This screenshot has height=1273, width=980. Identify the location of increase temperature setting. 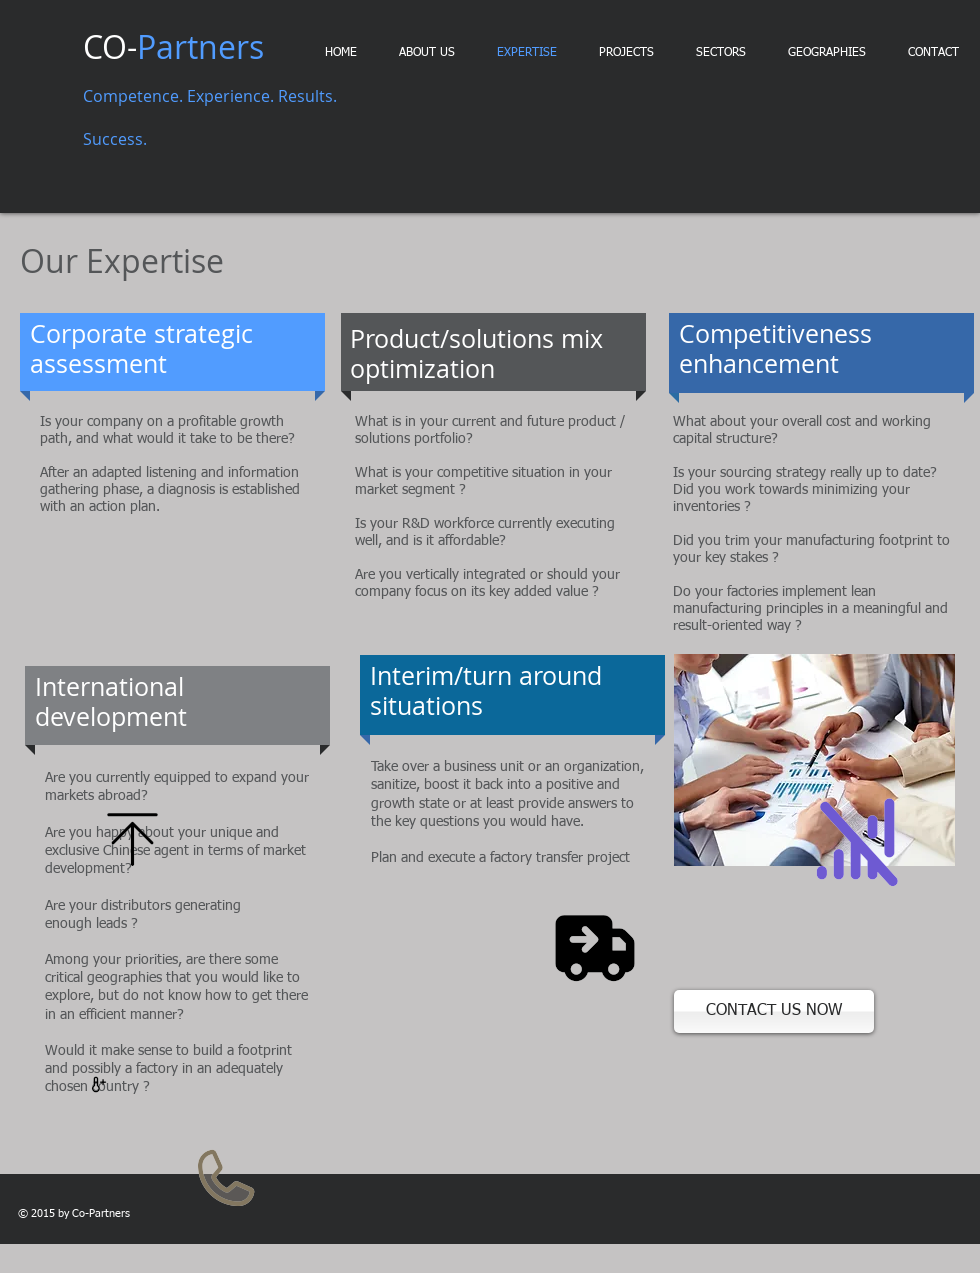
(97, 1084).